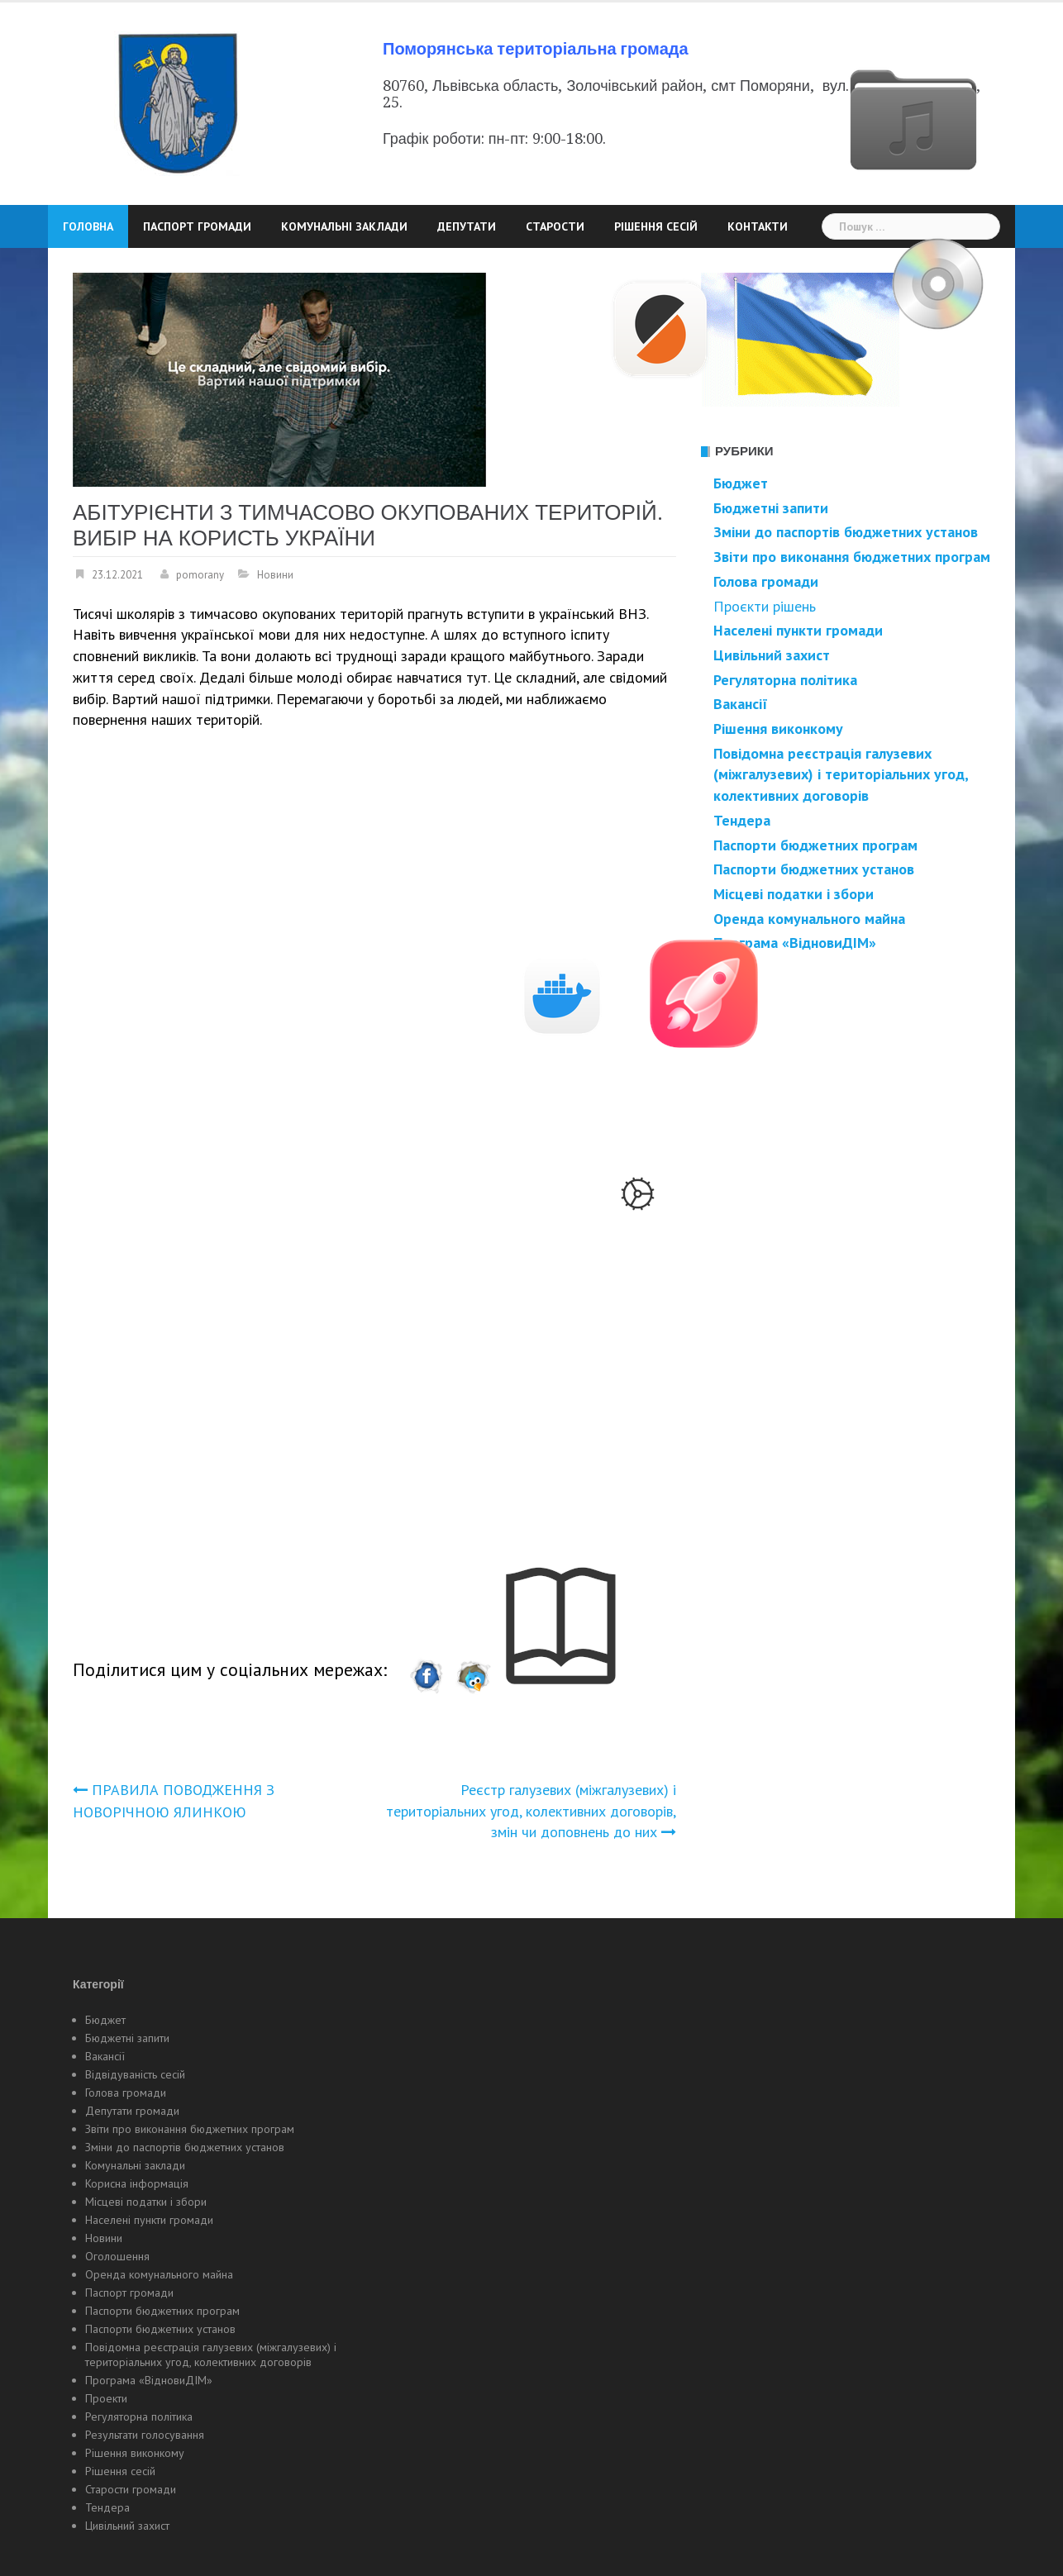 The image size is (1063, 2576). I want to click on open whaler docker container management app, so click(562, 994).